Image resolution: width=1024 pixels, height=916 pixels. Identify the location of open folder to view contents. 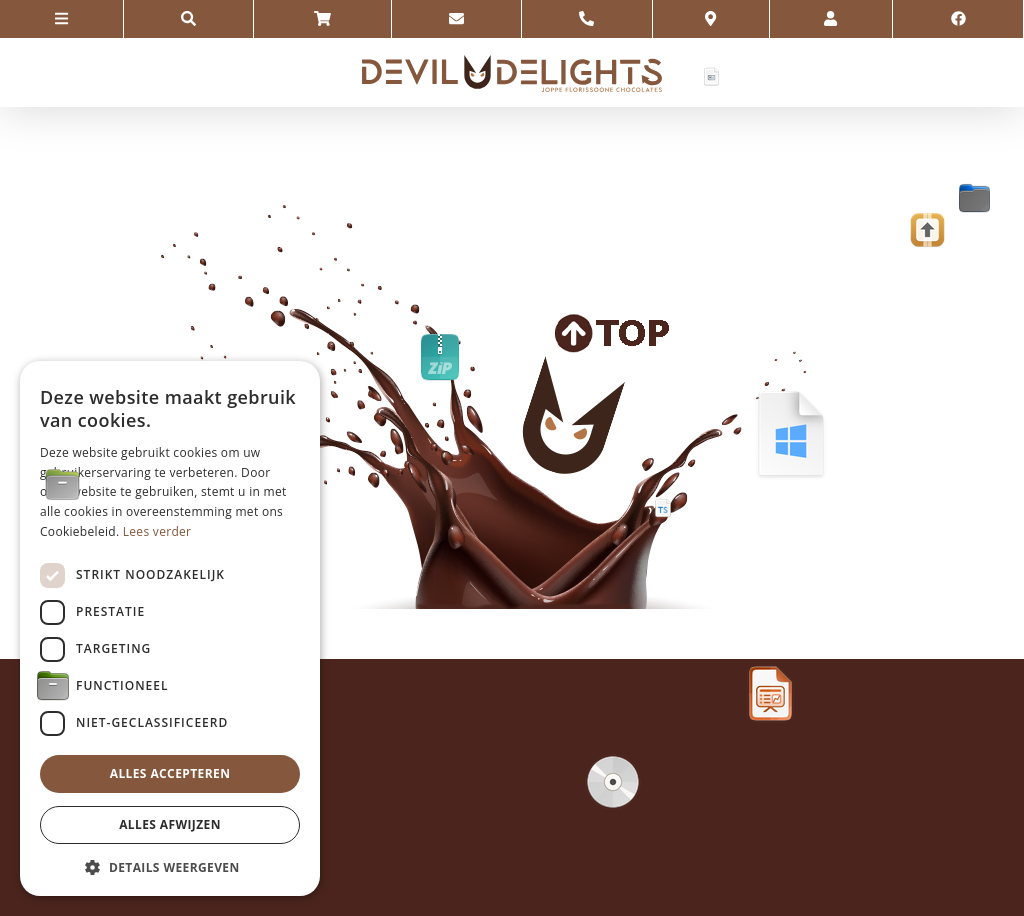
(974, 197).